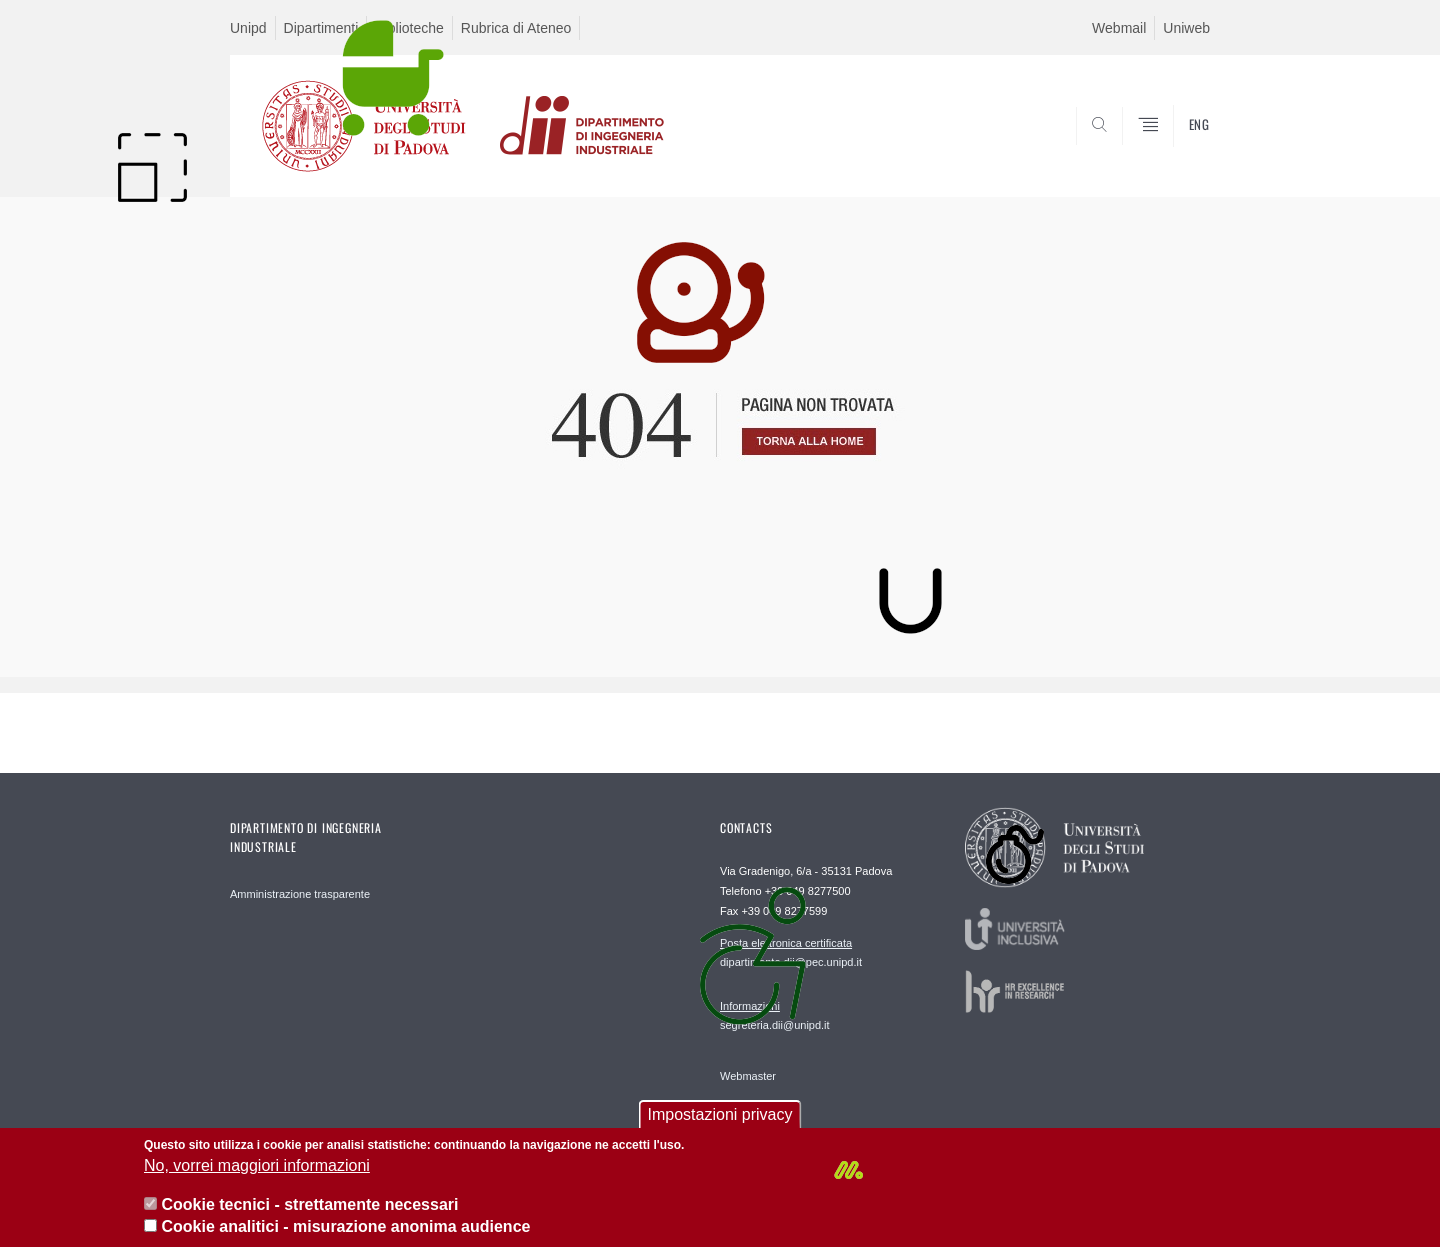 The height and width of the screenshot is (1247, 1440). I want to click on access baby or parenting-related features, so click(386, 78).